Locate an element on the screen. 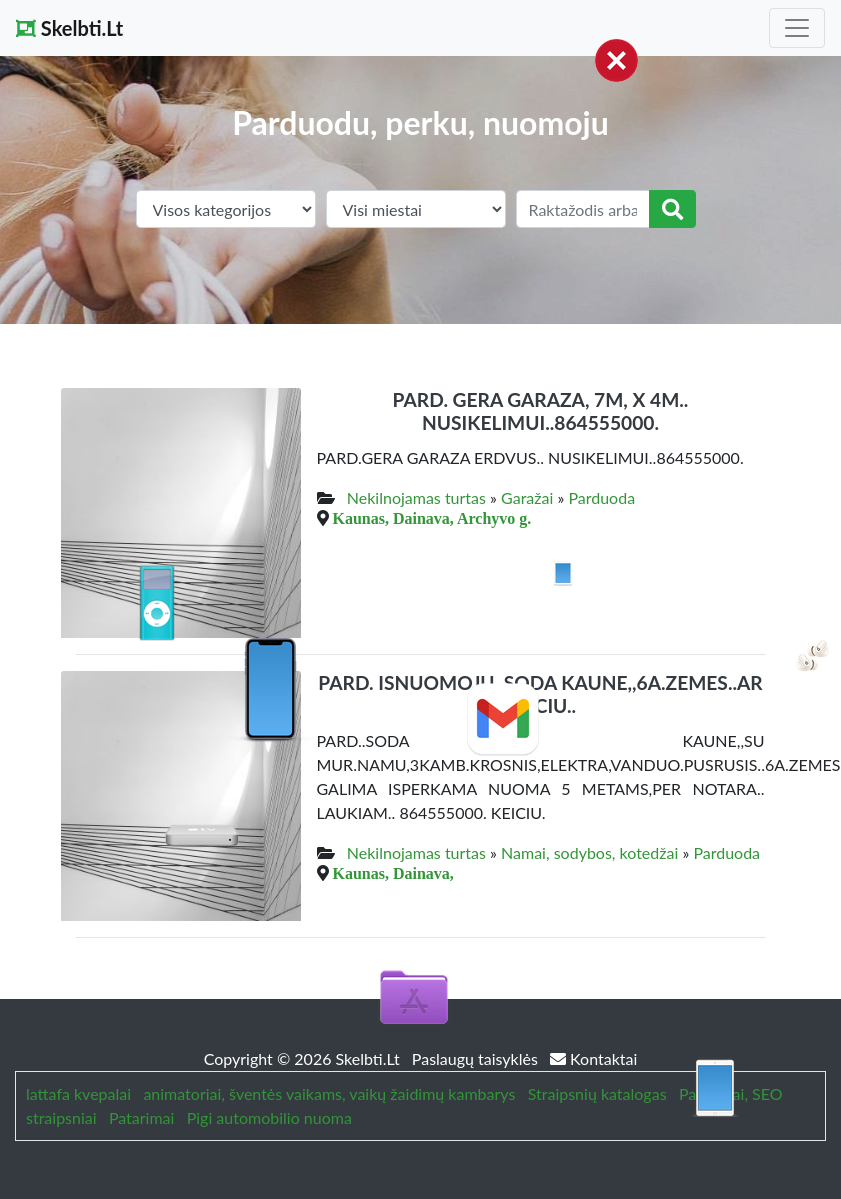  cancel the current action or operation is located at coordinates (616, 60).